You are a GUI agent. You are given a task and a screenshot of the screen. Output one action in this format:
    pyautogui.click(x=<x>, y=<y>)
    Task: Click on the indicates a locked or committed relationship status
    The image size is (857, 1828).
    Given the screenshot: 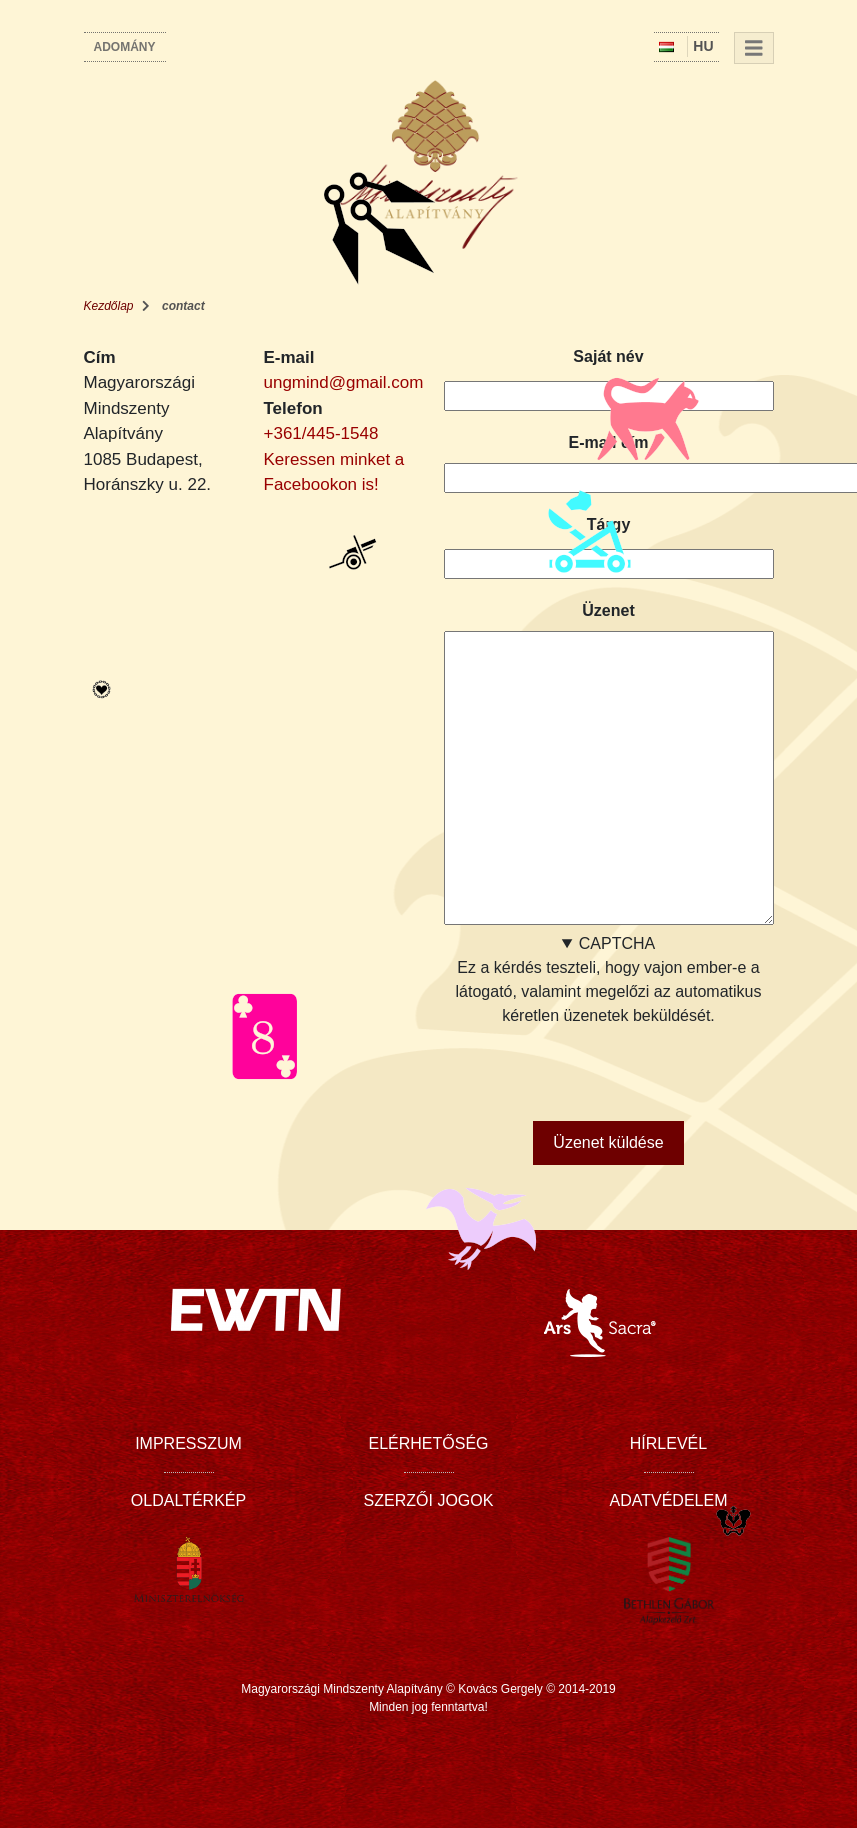 What is the action you would take?
    pyautogui.click(x=101, y=689)
    